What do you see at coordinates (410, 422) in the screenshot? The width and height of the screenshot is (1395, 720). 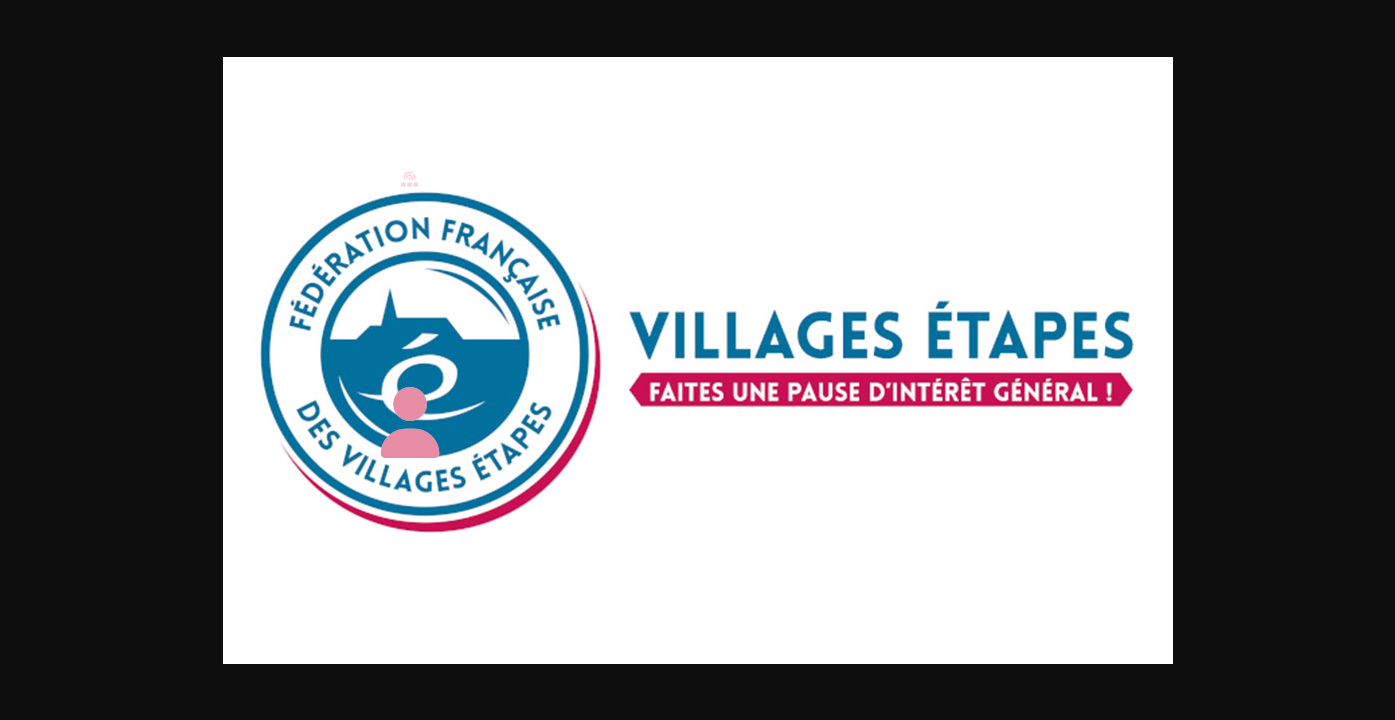 I see `view your profile` at bounding box center [410, 422].